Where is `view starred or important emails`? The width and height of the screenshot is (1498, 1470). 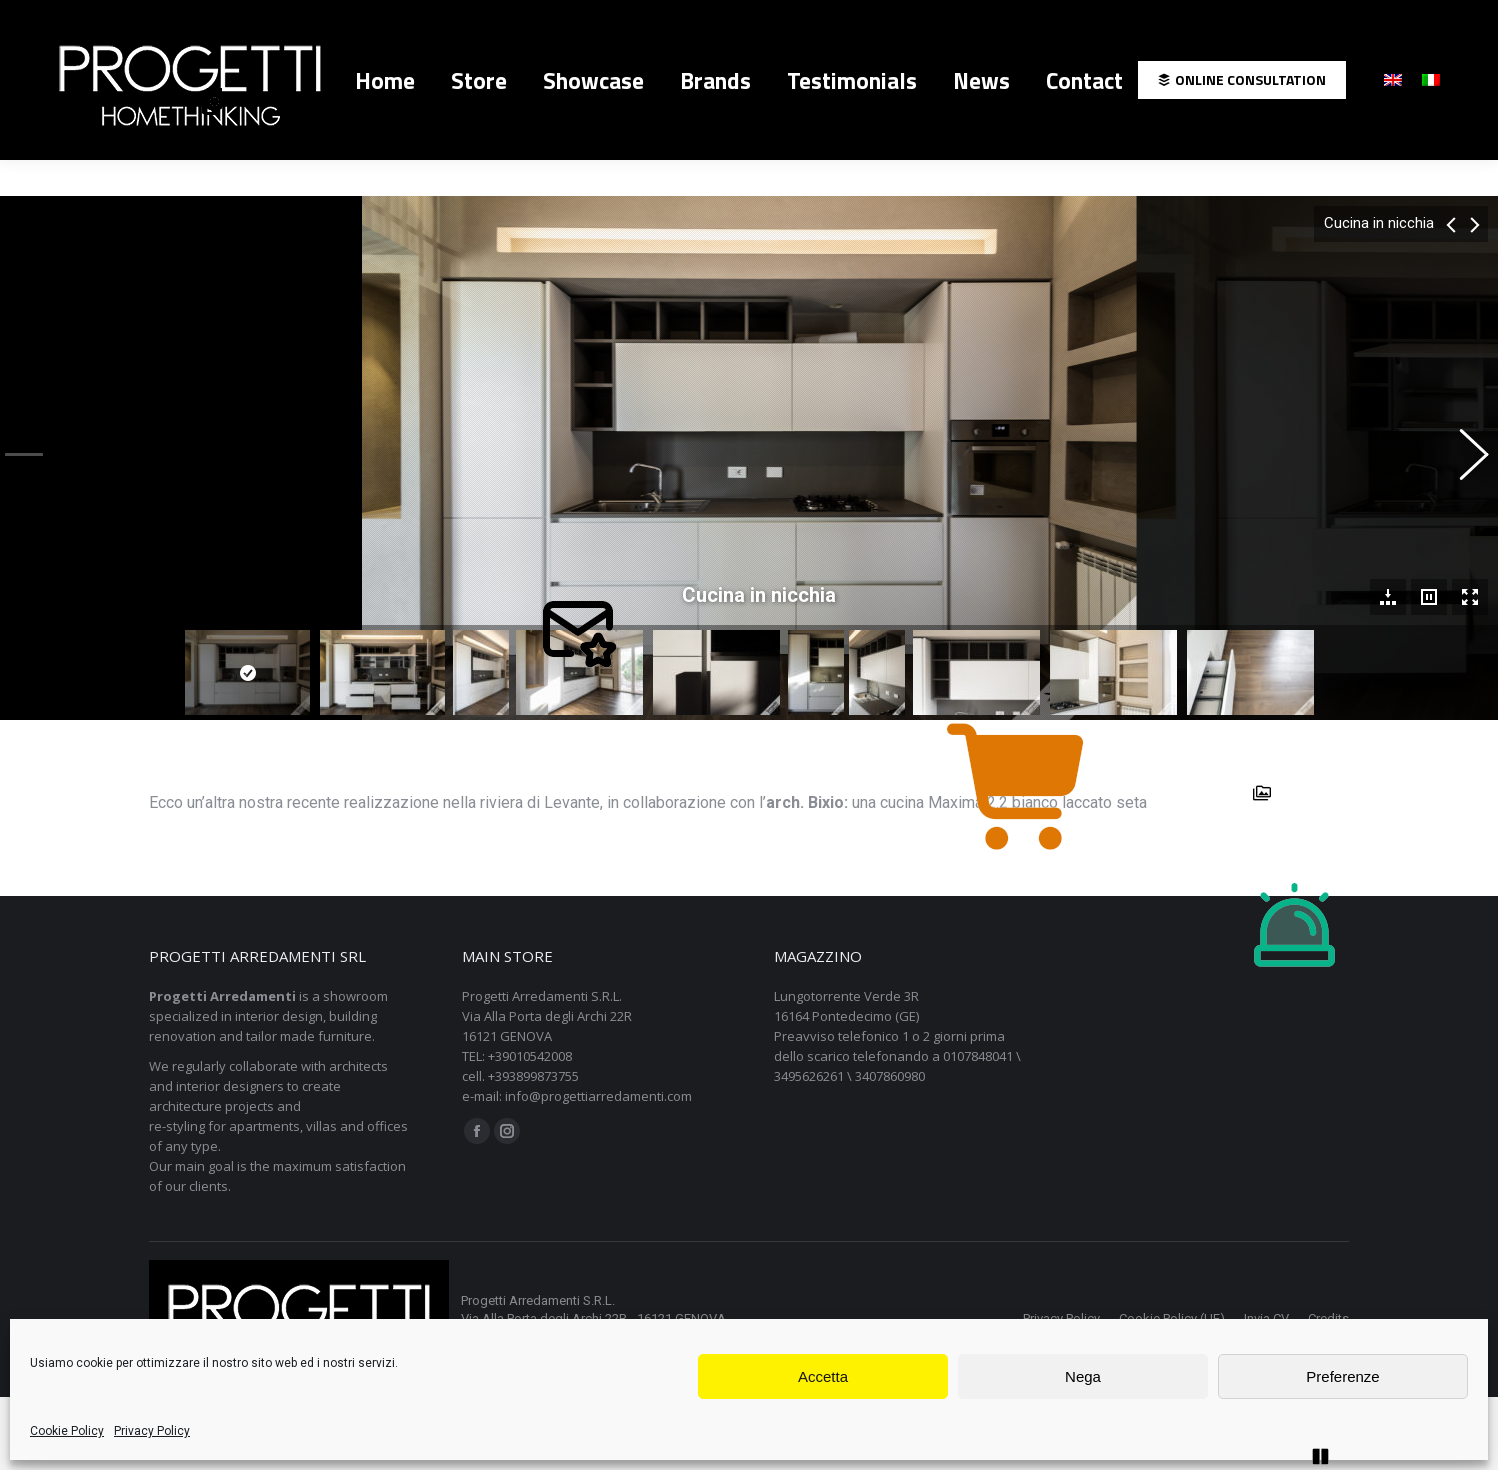
view starred or important emails is located at coordinates (578, 629).